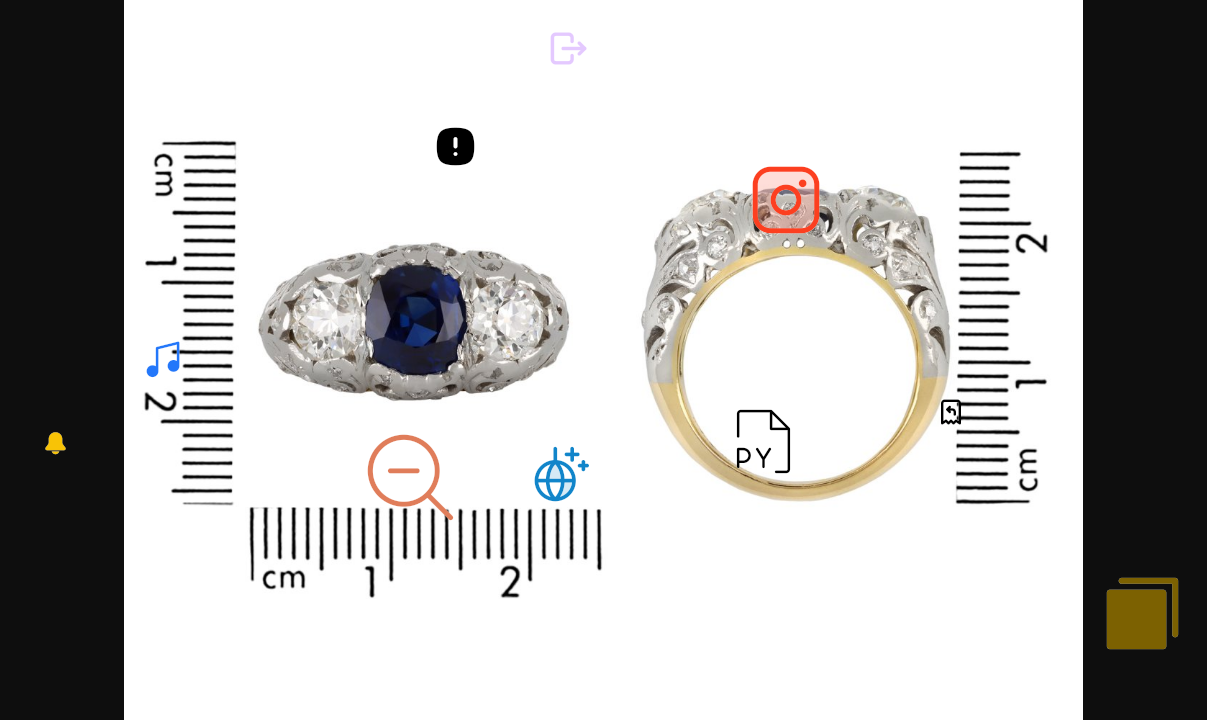  What do you see at coordinates (763, 441) in the screenshot?
I see `open a python file` at bounding box center [763, 441].